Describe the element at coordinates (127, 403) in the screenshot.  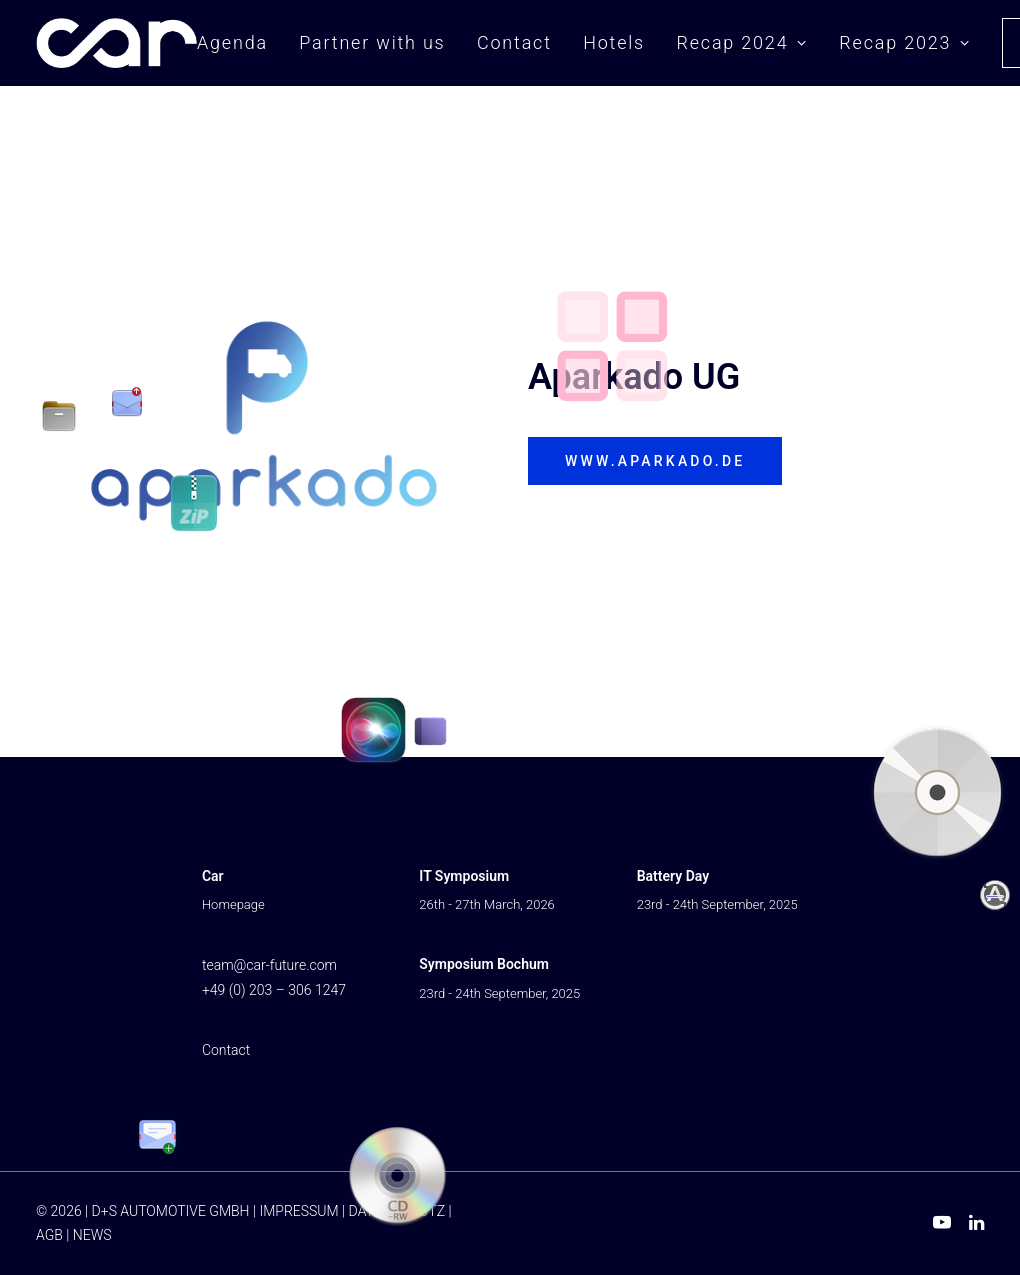
I see `send an email message` at that location.